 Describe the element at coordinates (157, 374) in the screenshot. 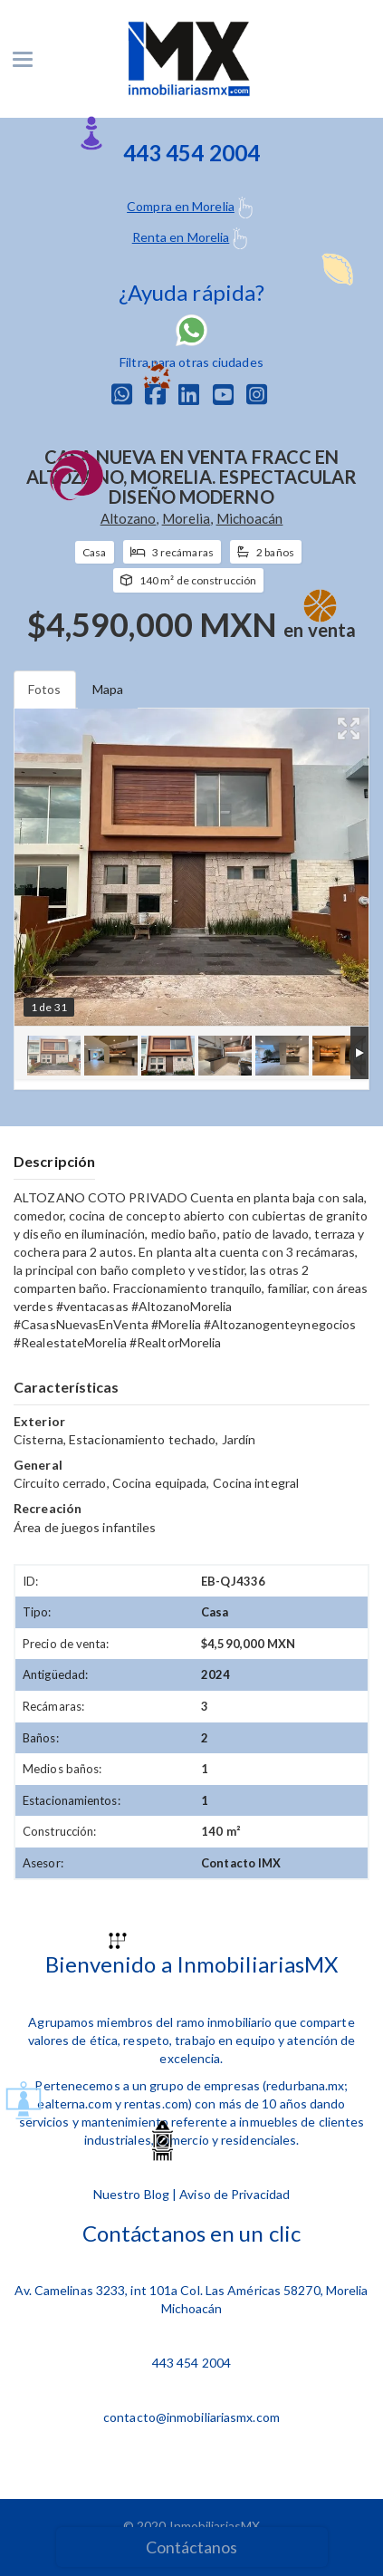

I see `in-game currency or gold rewards` at that location.